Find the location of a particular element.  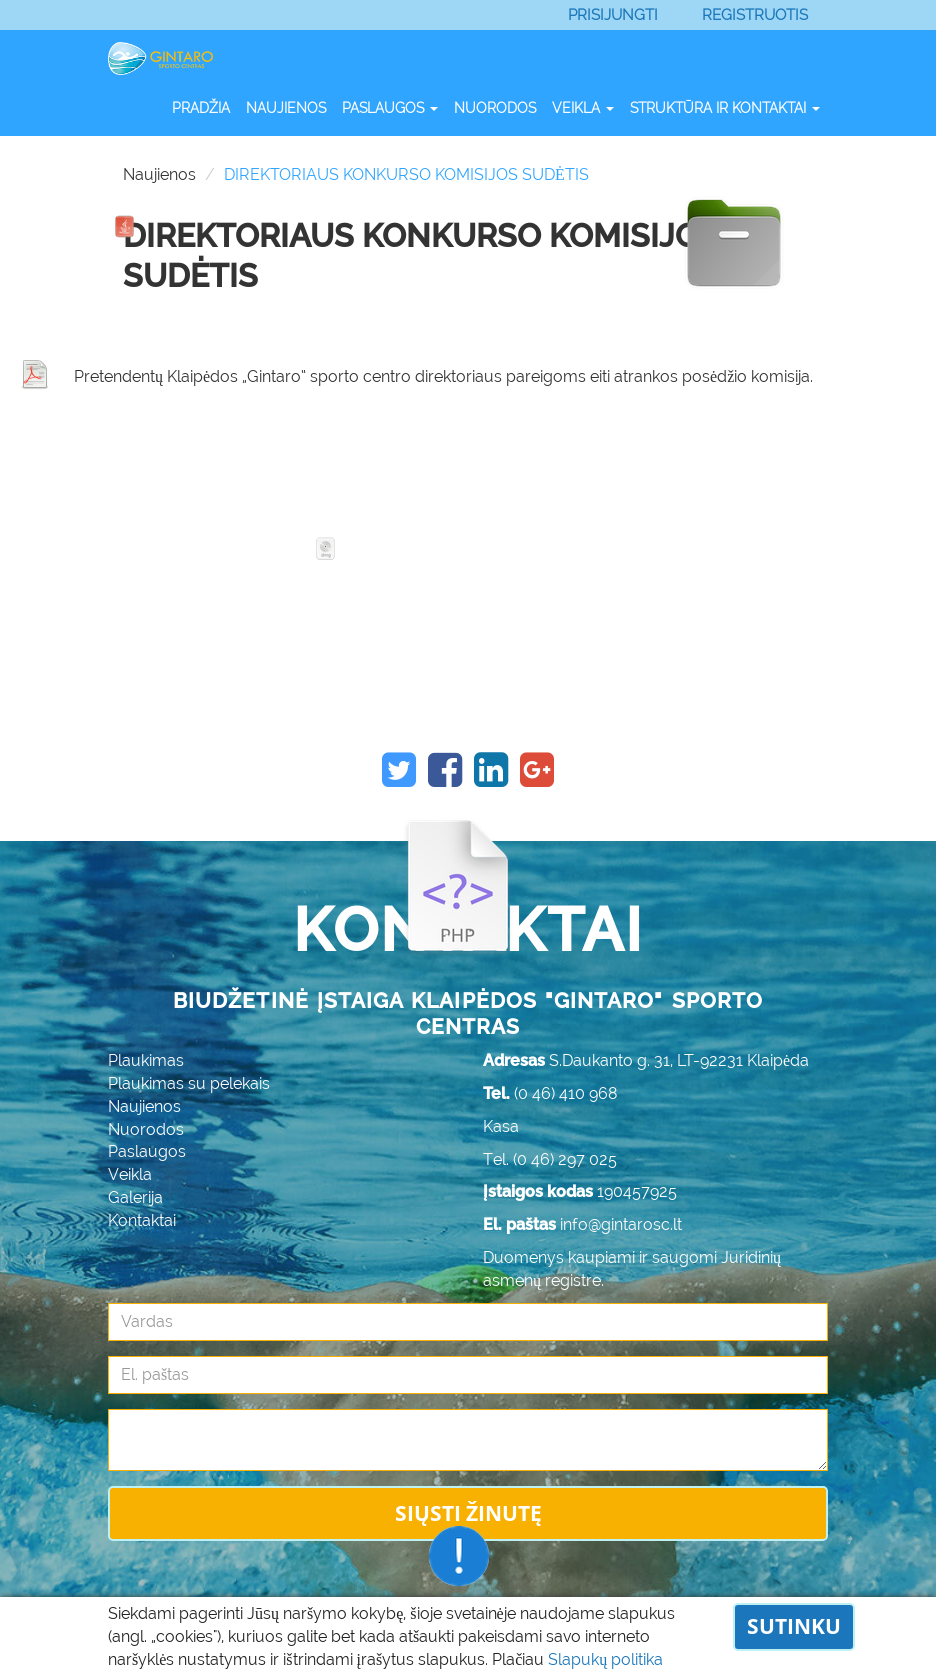

indicates a java source code file is located at coordinates (124, 226).